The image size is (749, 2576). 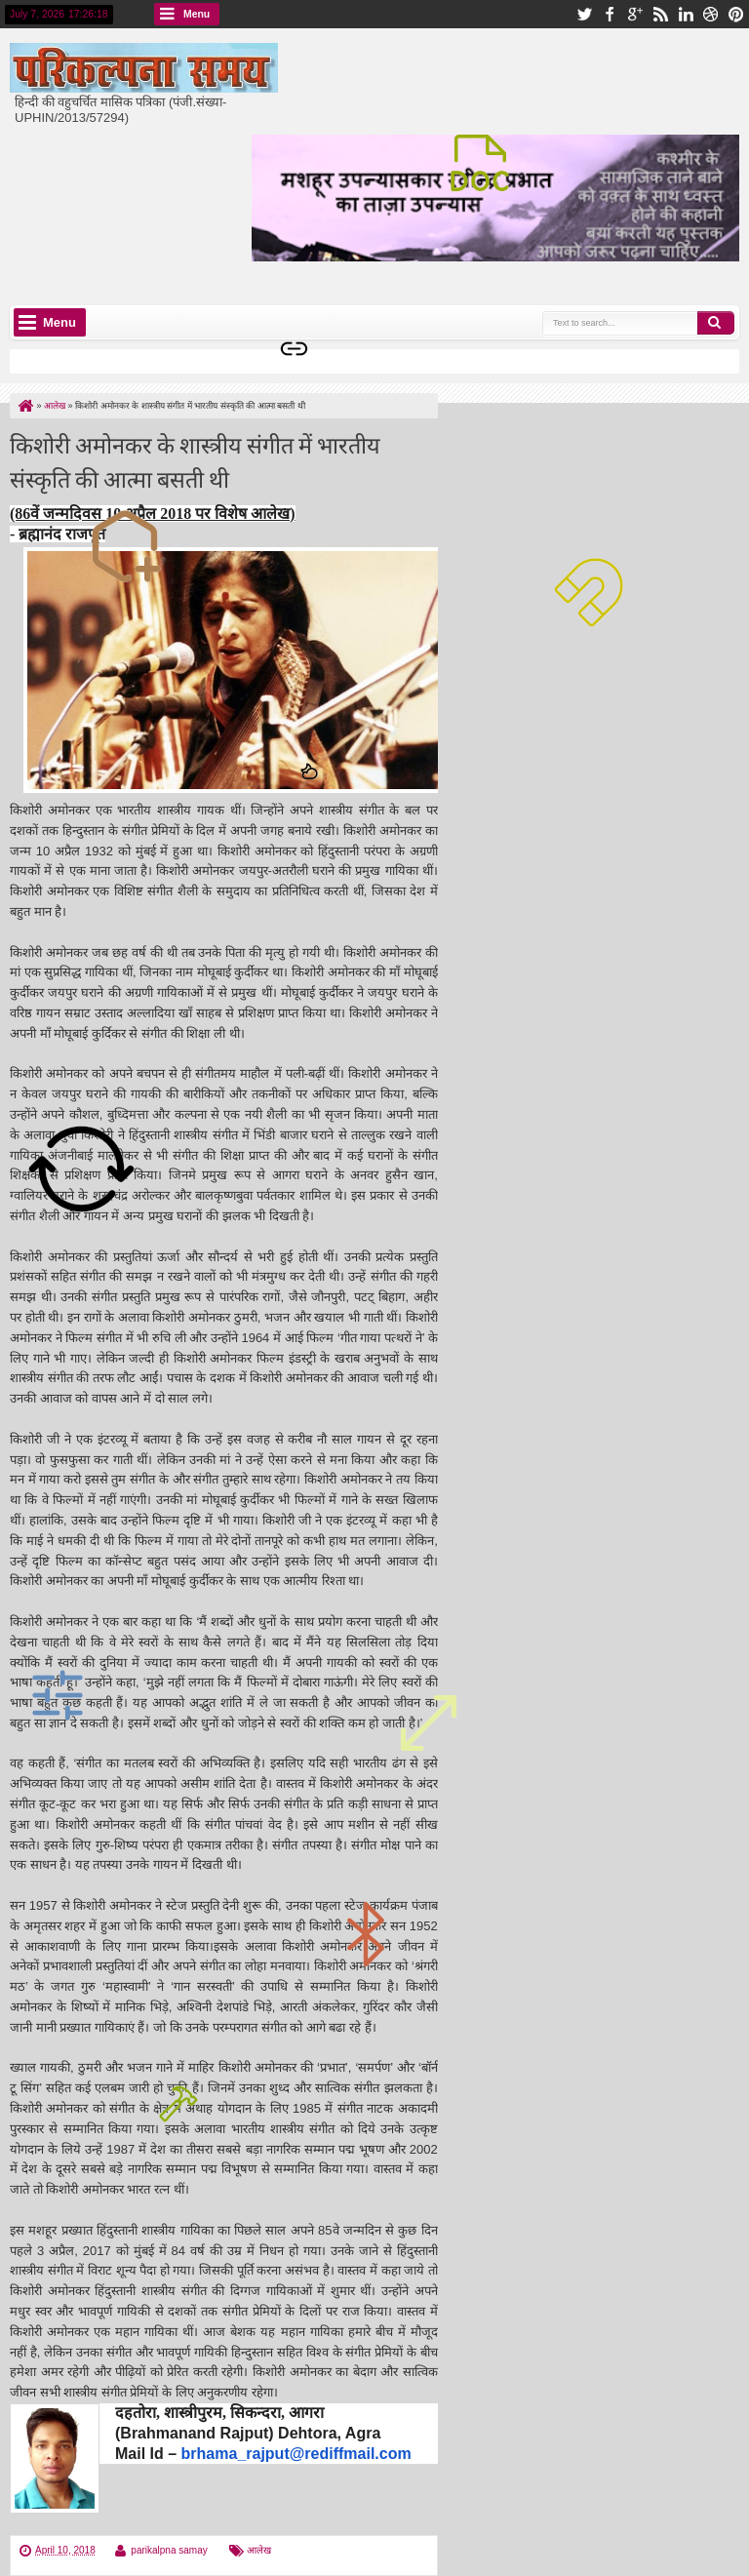 What do you see at coordinates (58, 1695) in the screenshot?
I see `adjust settings or preferences` at bounding box center [58, 1695].